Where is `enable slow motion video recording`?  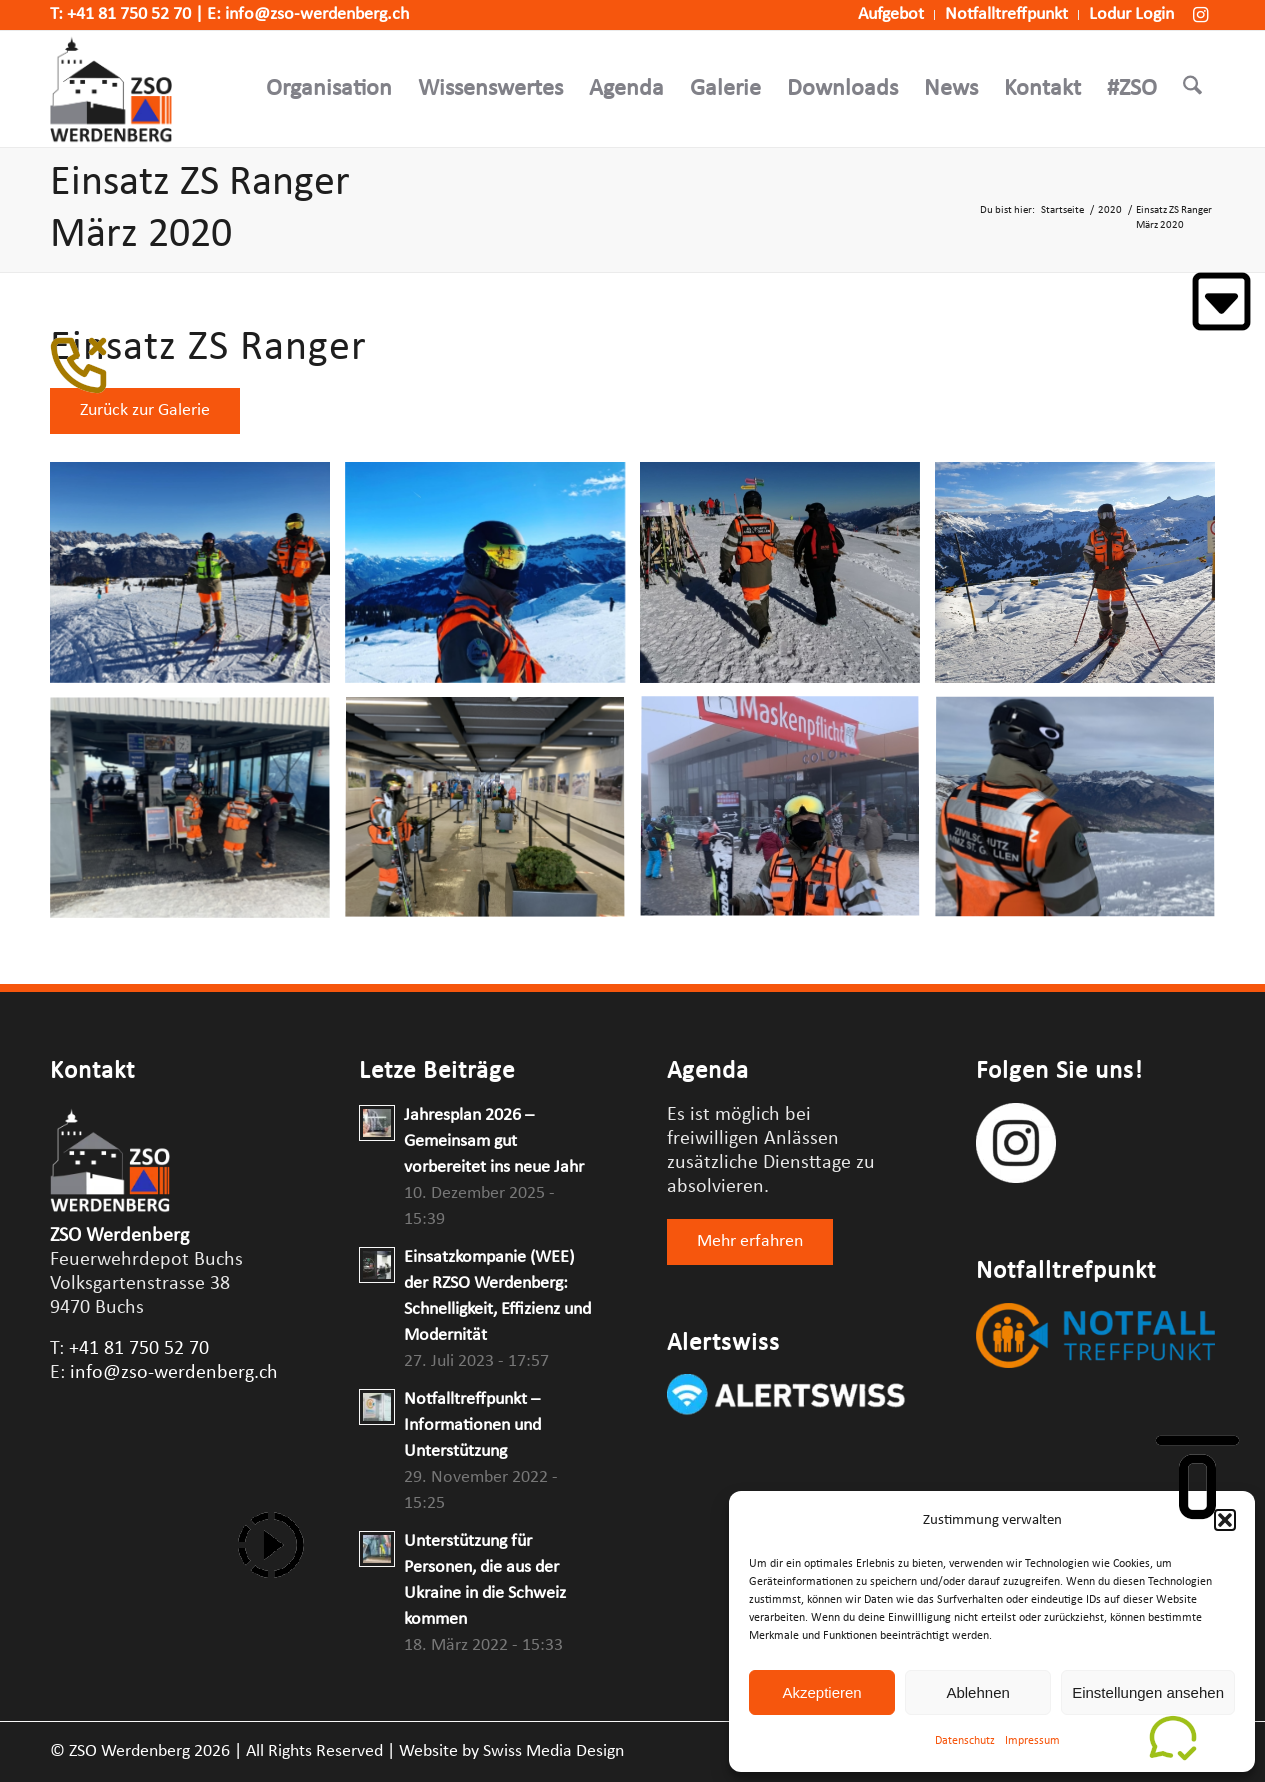
enable slow motion video recording is located at coordinates (271, 1545).